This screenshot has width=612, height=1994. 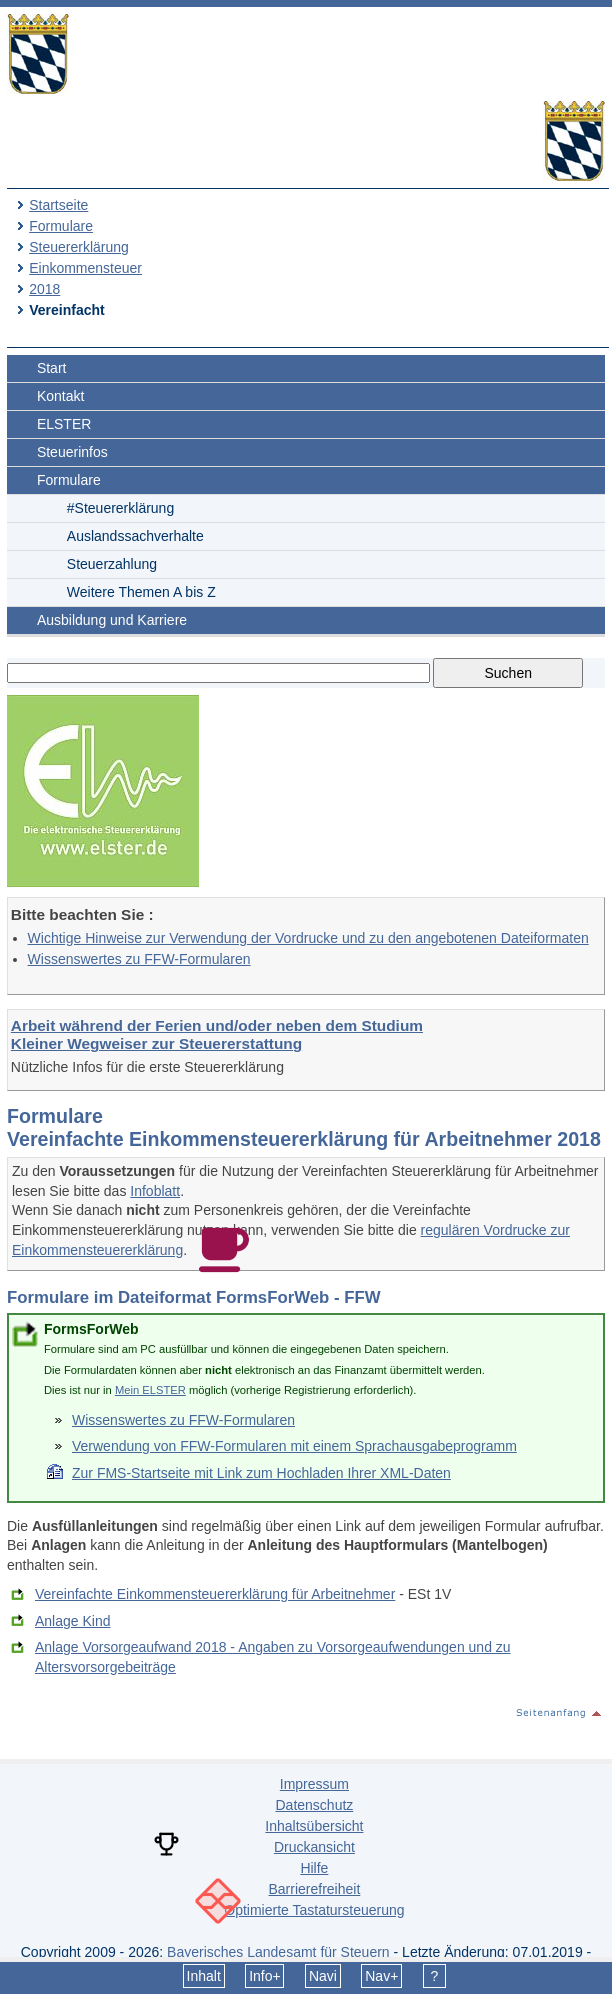 What do you see at coordinates (166, 1843) in the screenshot?
I see `view achievements or awards` at bounding box center [166, 1843].